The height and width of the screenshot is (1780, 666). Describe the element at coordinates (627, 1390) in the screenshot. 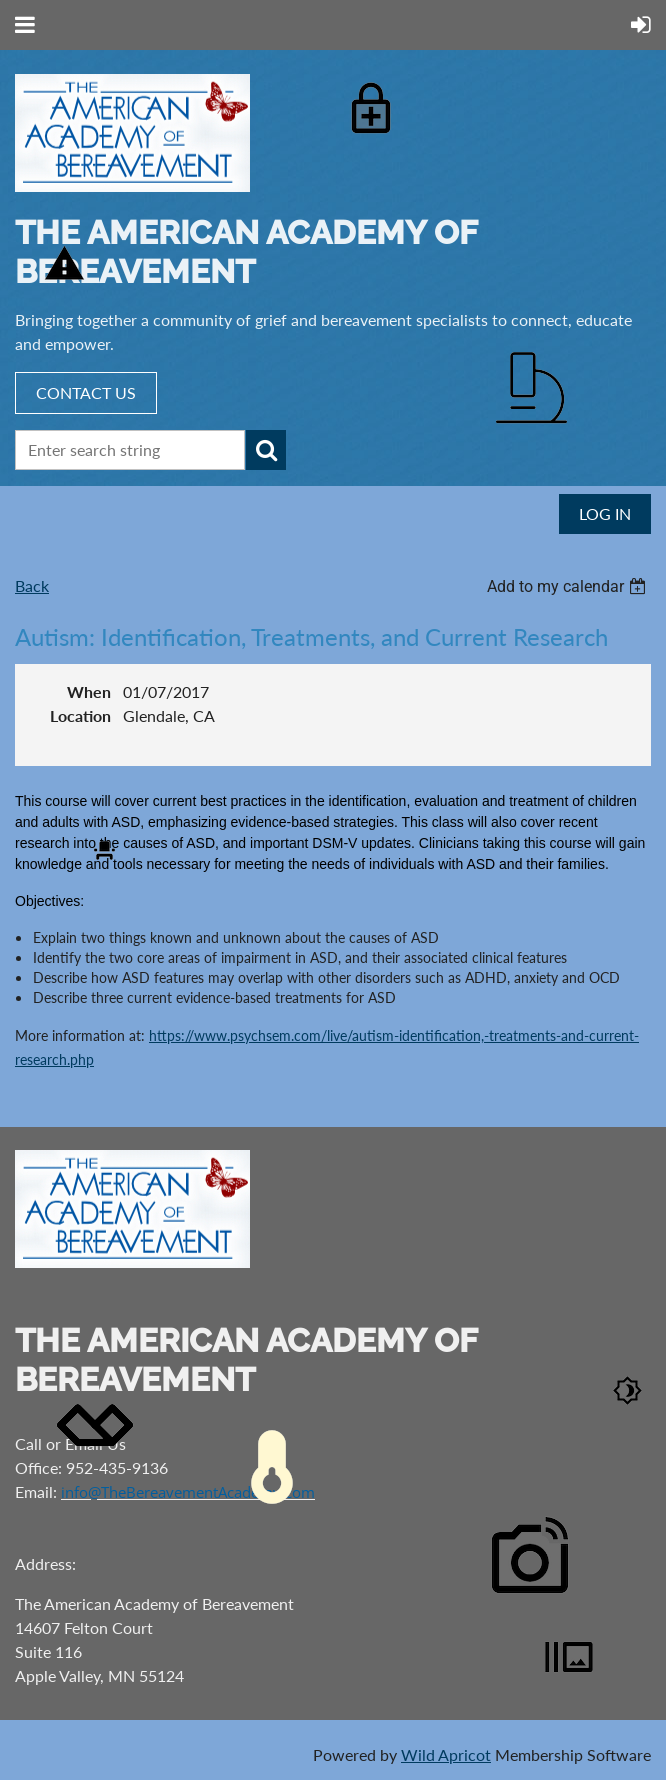

I see `toggle dark mode or night theme` at that location.